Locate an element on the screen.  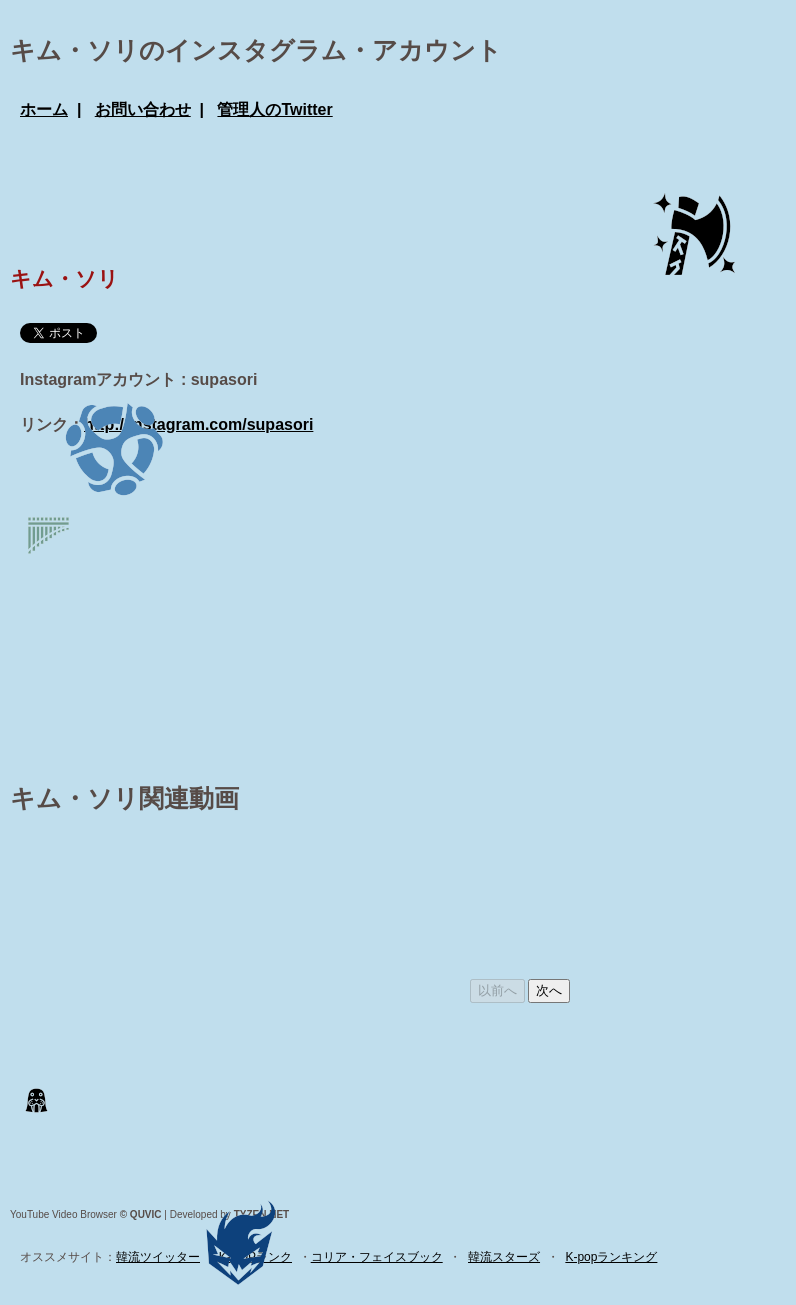
indicates a multi-attack or combo ability in a game is located at coordinates (114, 449).